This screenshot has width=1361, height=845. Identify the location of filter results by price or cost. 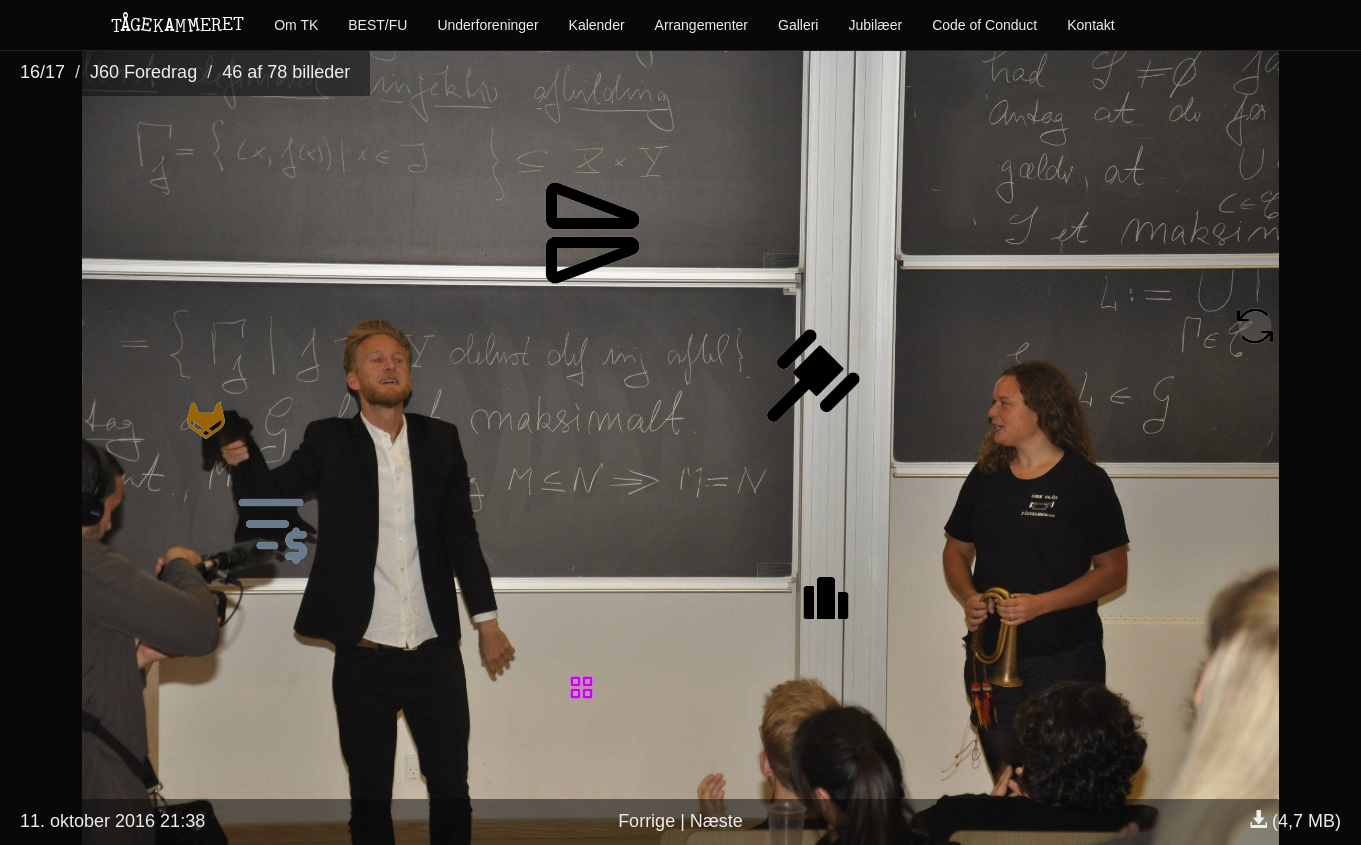
(271, 524).